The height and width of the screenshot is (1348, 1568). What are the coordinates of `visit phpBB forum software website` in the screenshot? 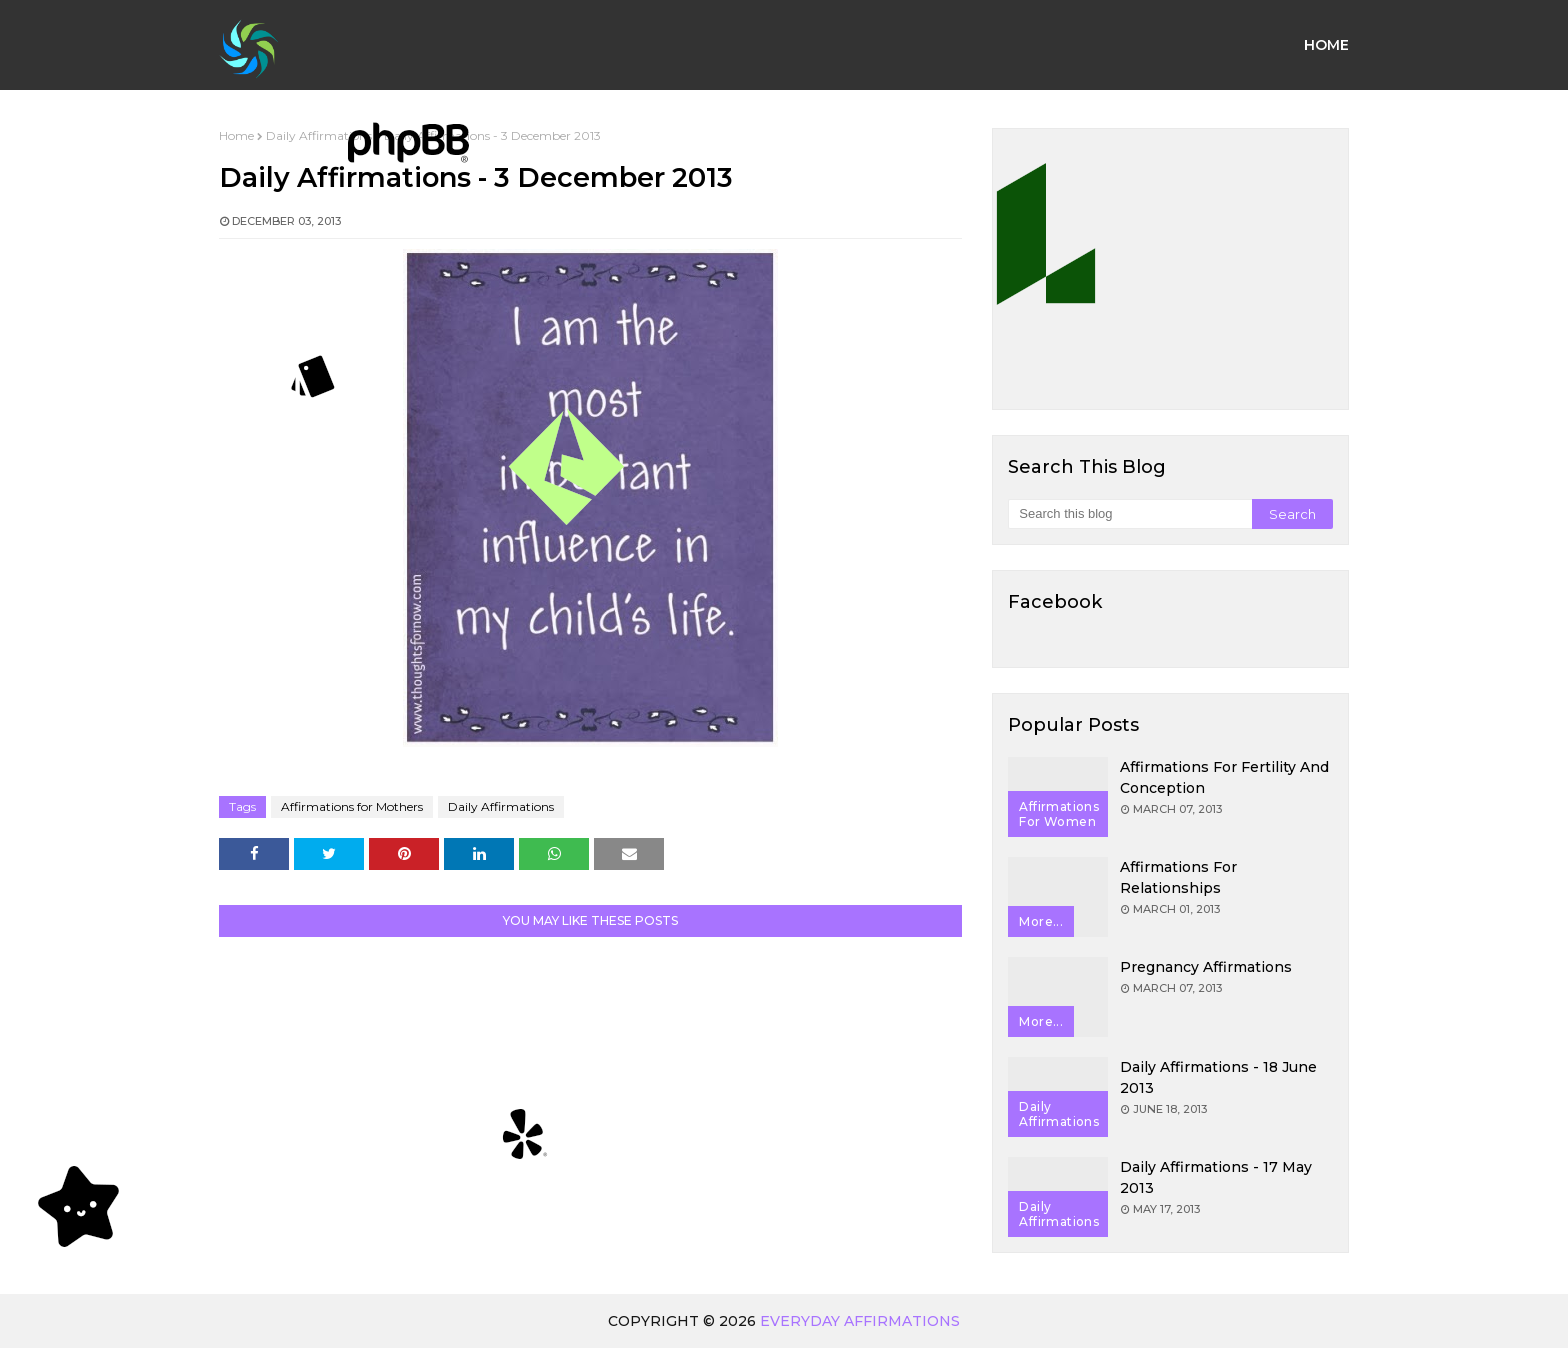 It's located at (408, 142).